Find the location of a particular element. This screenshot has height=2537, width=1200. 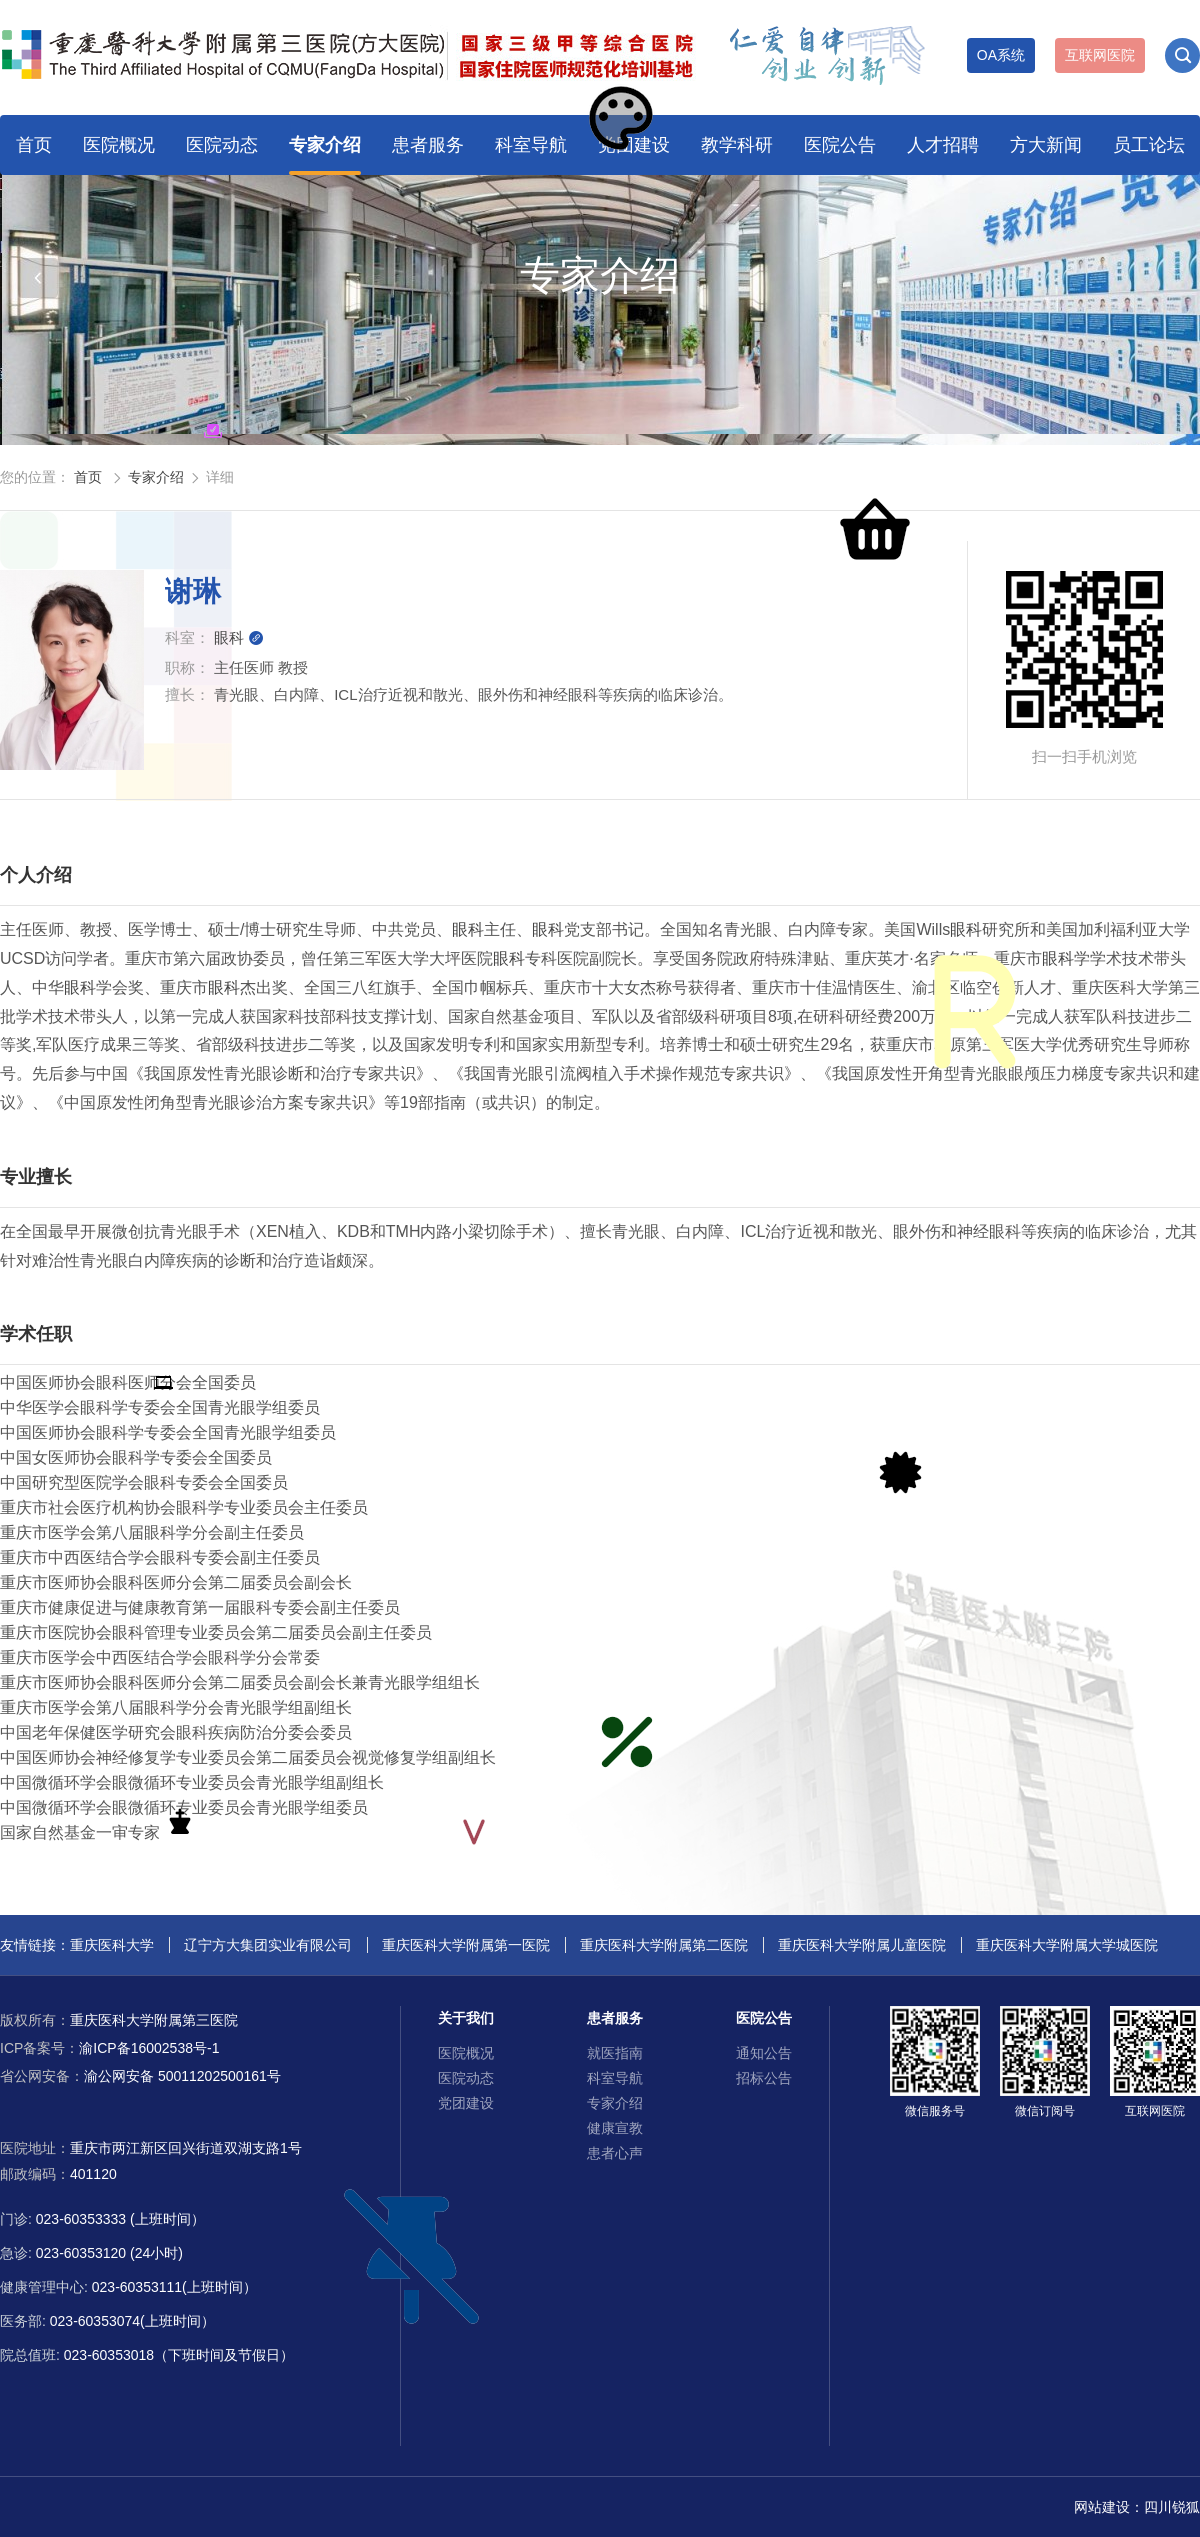

view your shopping basket is located at coordinates (875, 531).